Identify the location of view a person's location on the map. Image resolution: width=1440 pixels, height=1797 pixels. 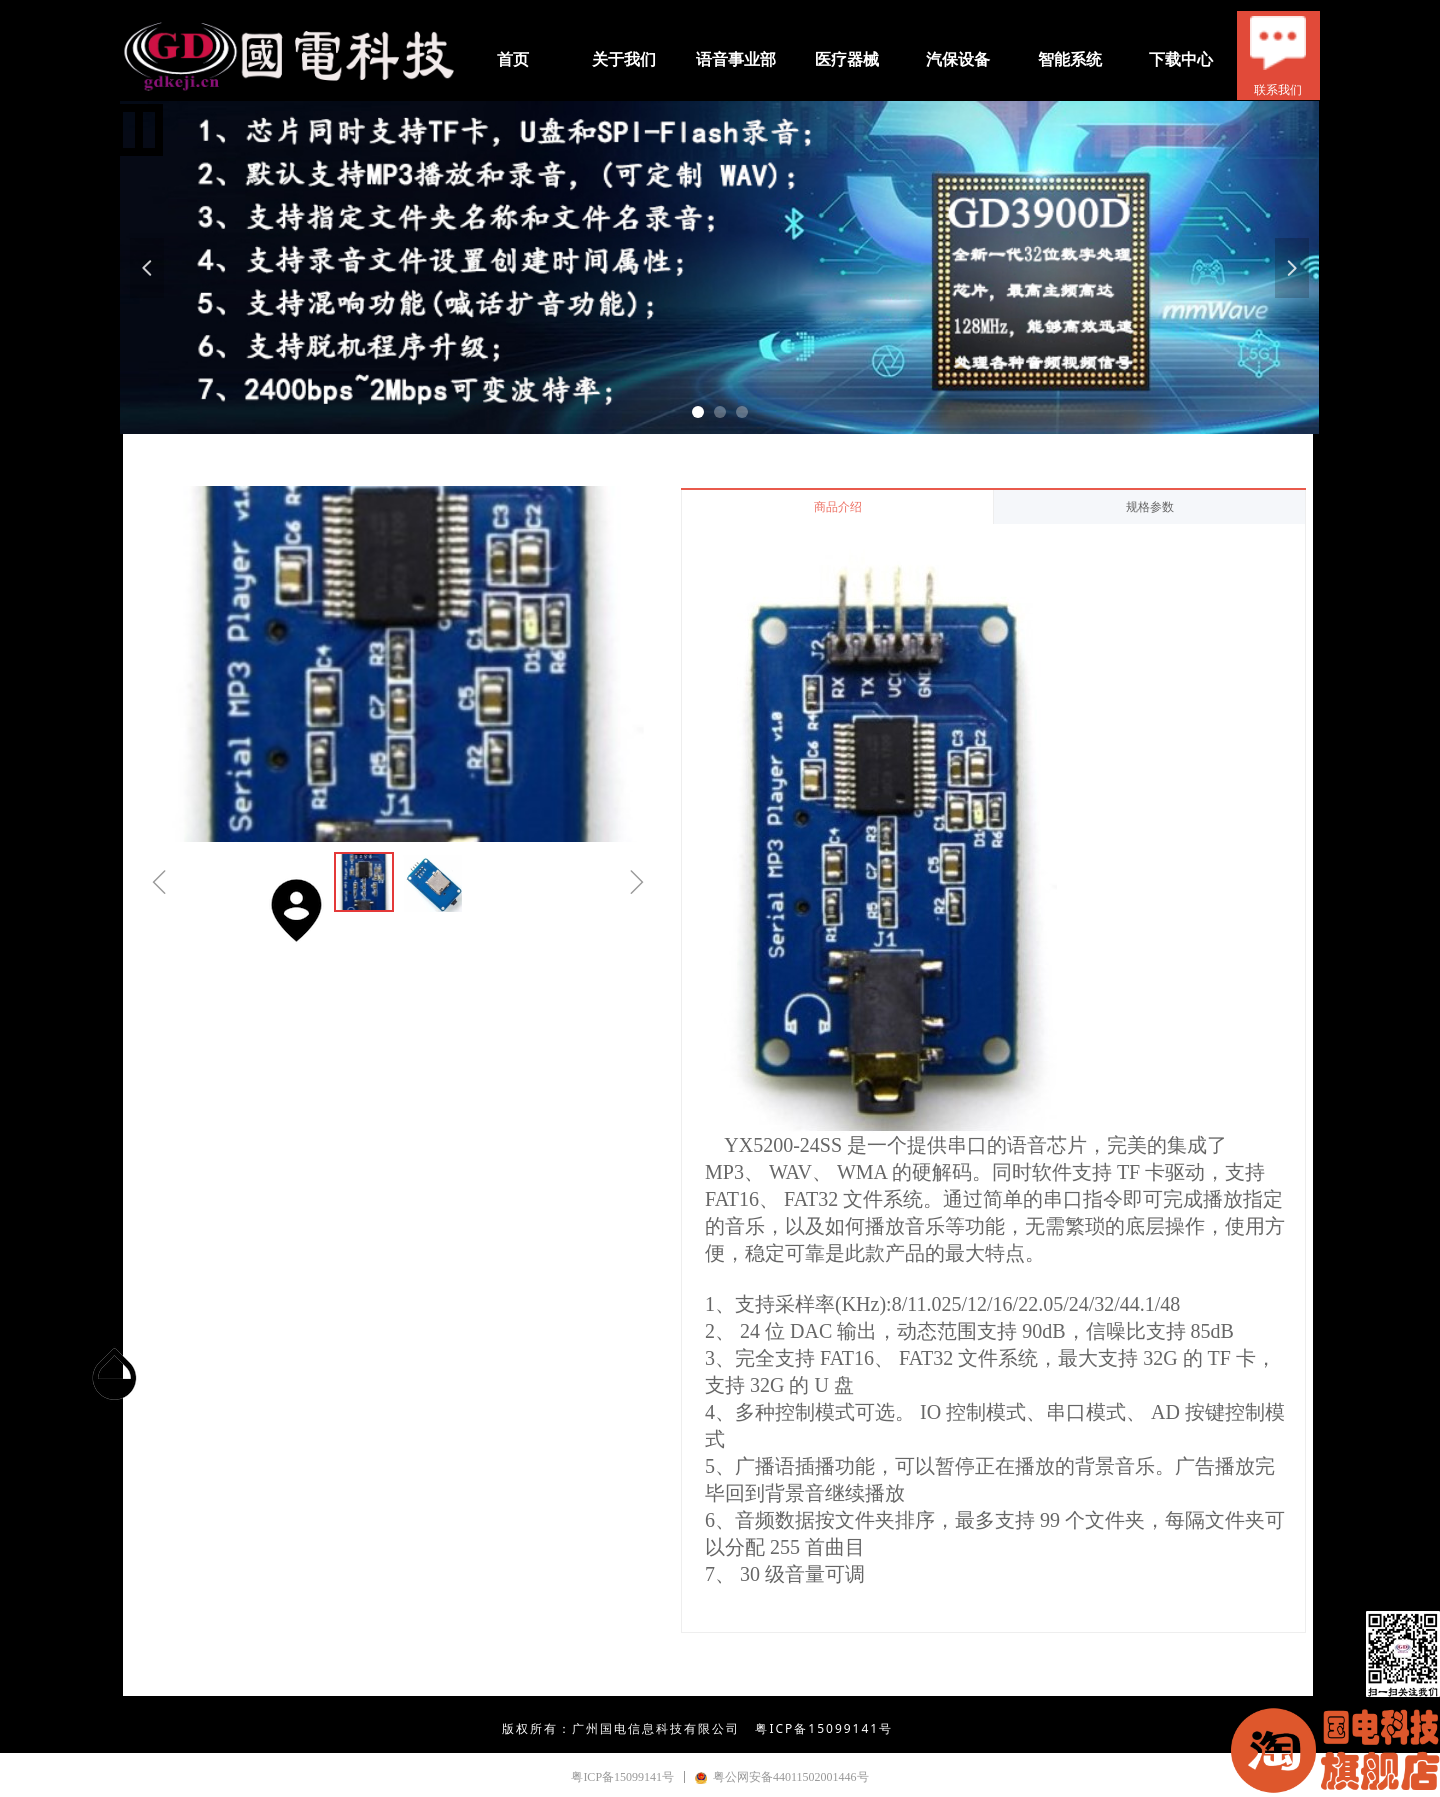
(296, 910).